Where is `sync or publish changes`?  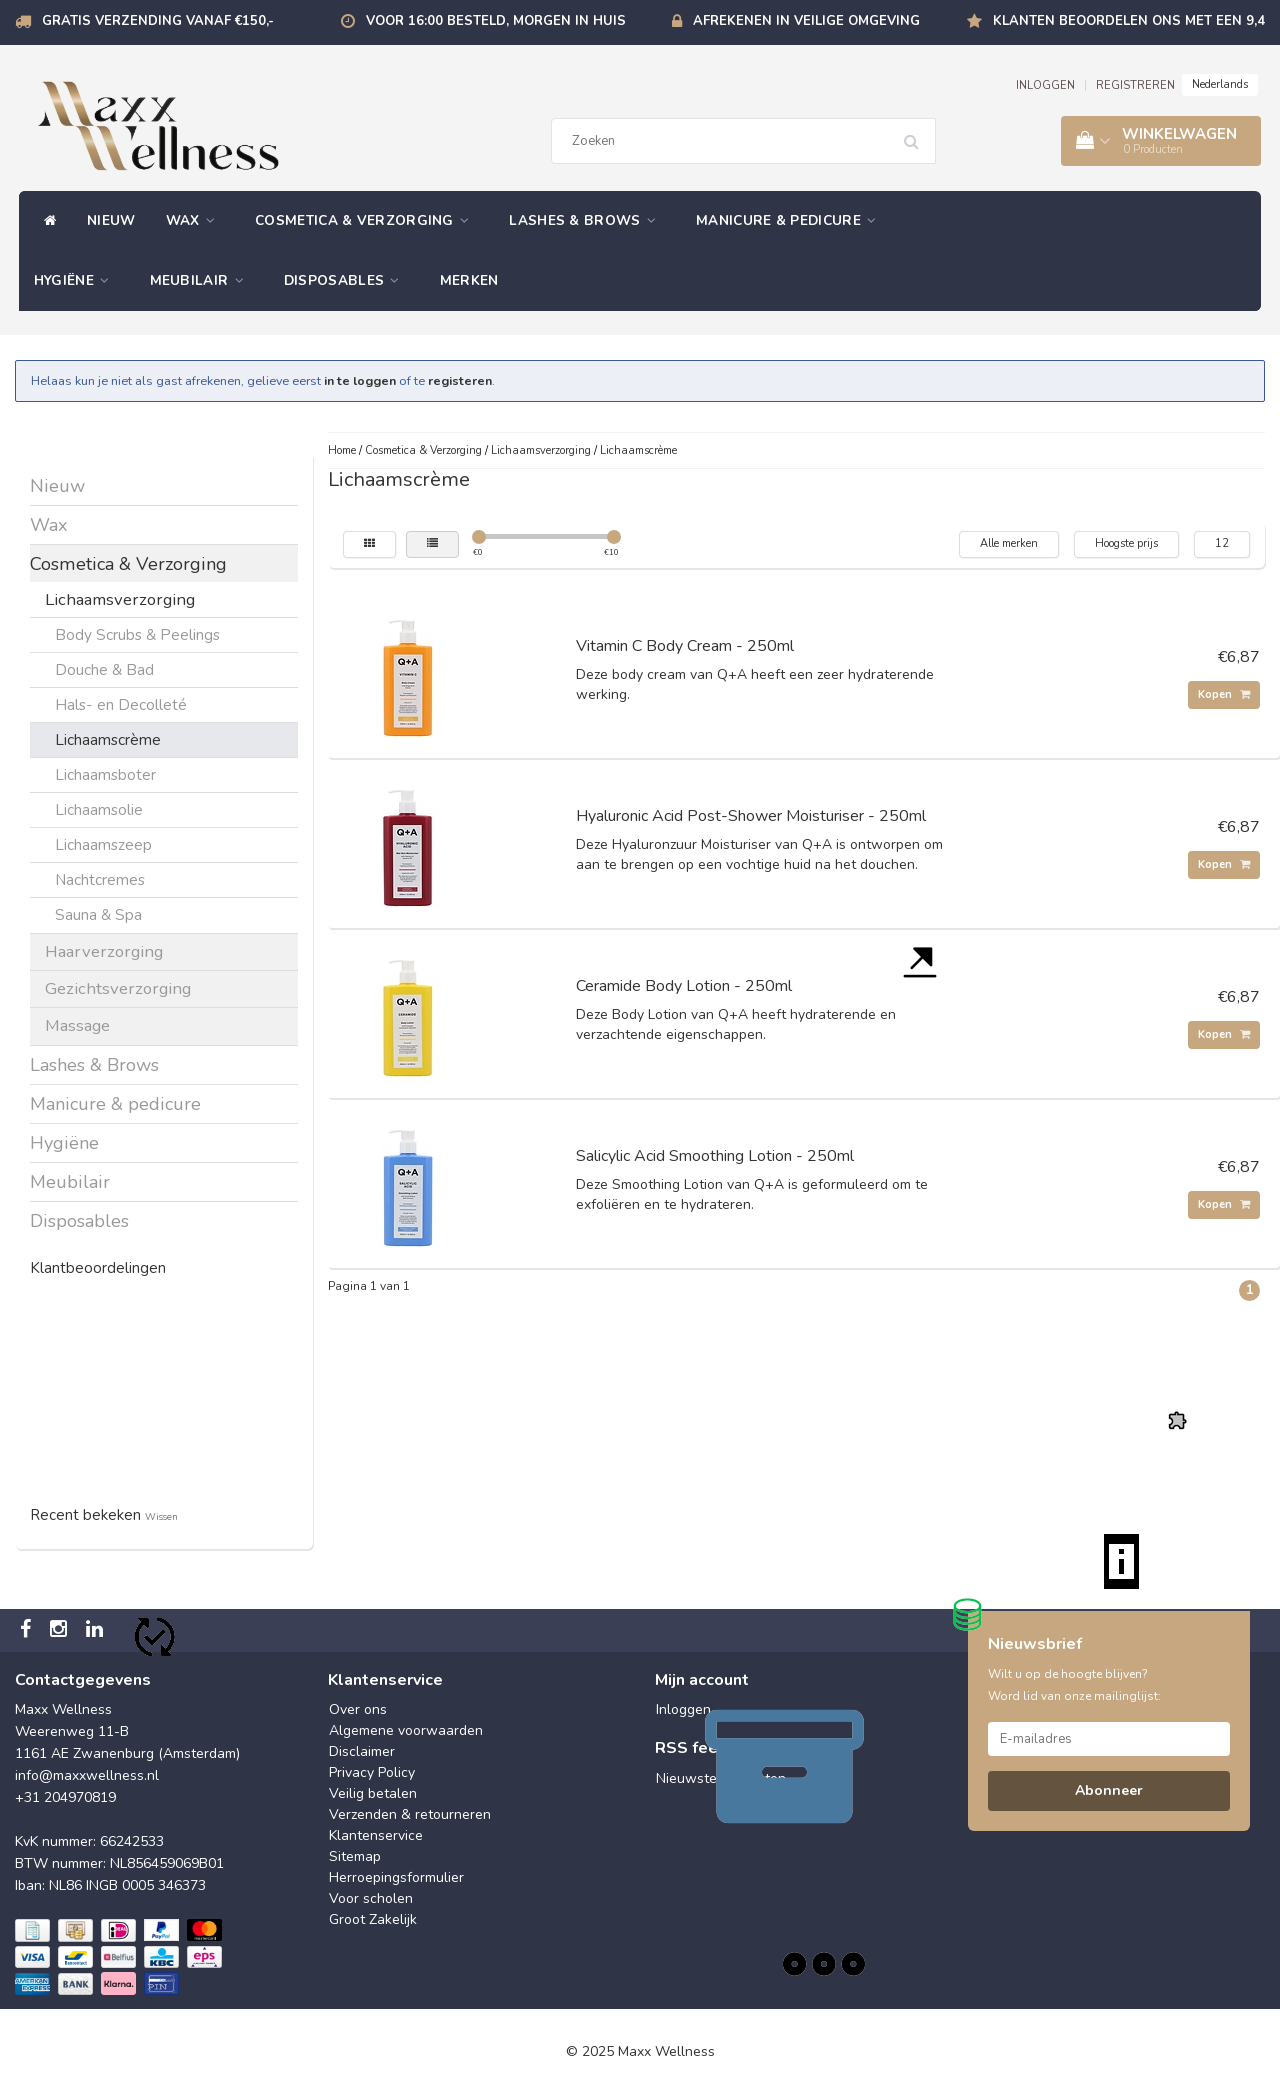 sync or publish changes is located at coordinates (155, 1637).